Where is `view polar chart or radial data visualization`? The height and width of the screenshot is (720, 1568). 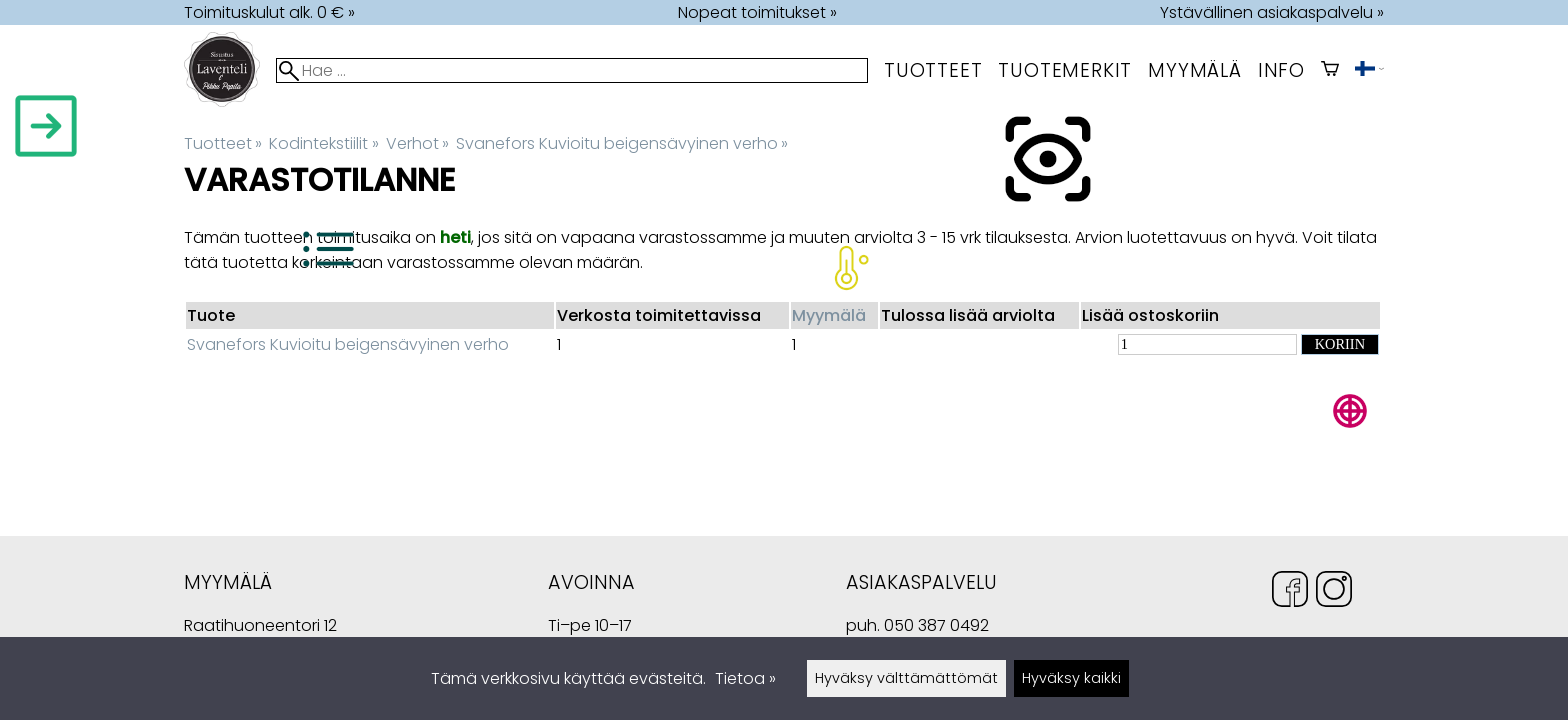 view polar chart or radial data visualization is located at coordinates (1350, 411).